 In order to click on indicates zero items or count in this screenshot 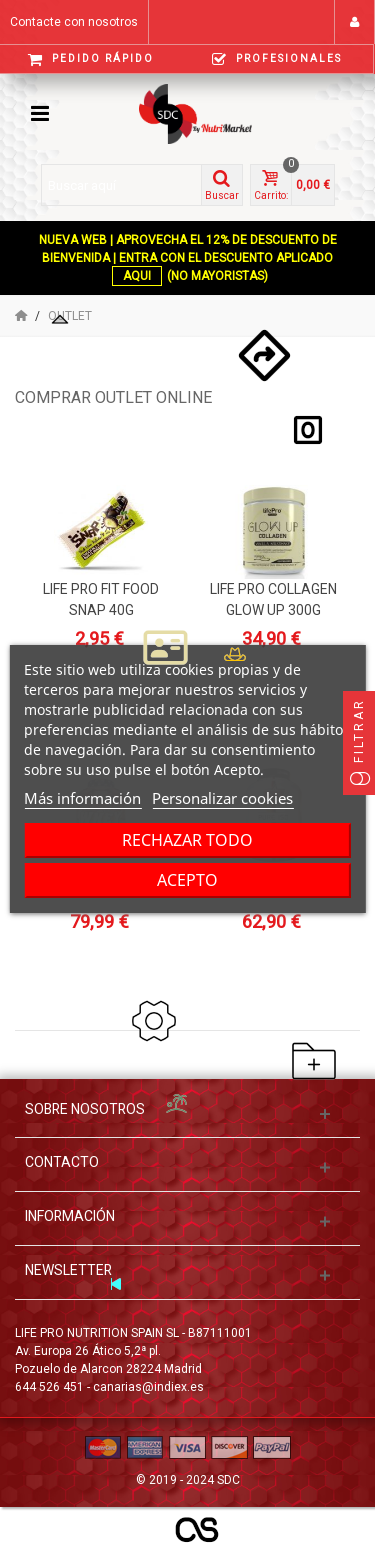, I will do `click(308, 430)`.